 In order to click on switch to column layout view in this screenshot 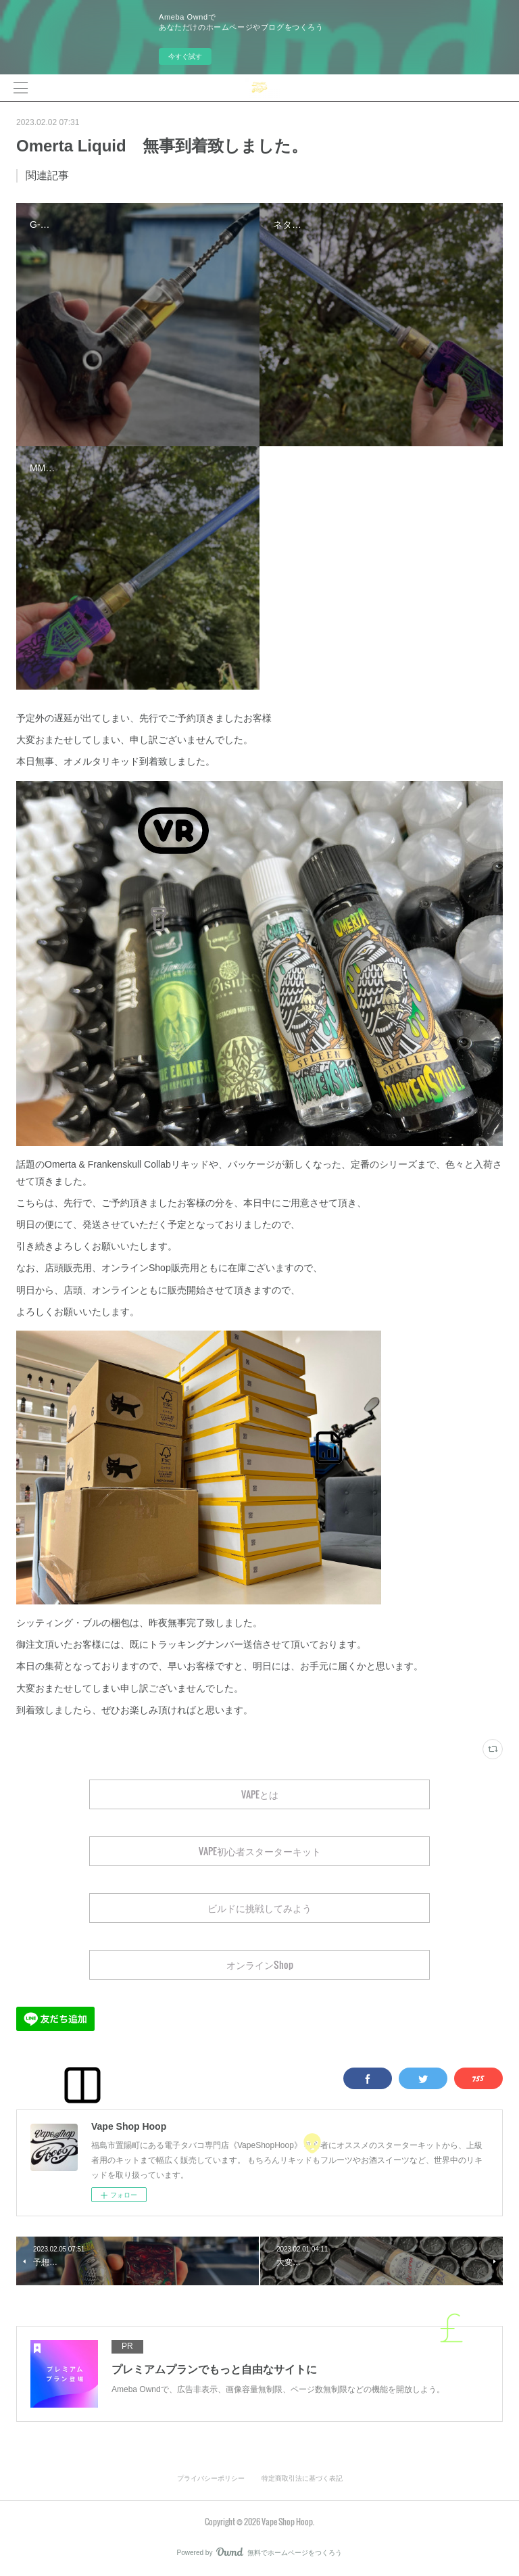, I will do `click(82, 2085)`.